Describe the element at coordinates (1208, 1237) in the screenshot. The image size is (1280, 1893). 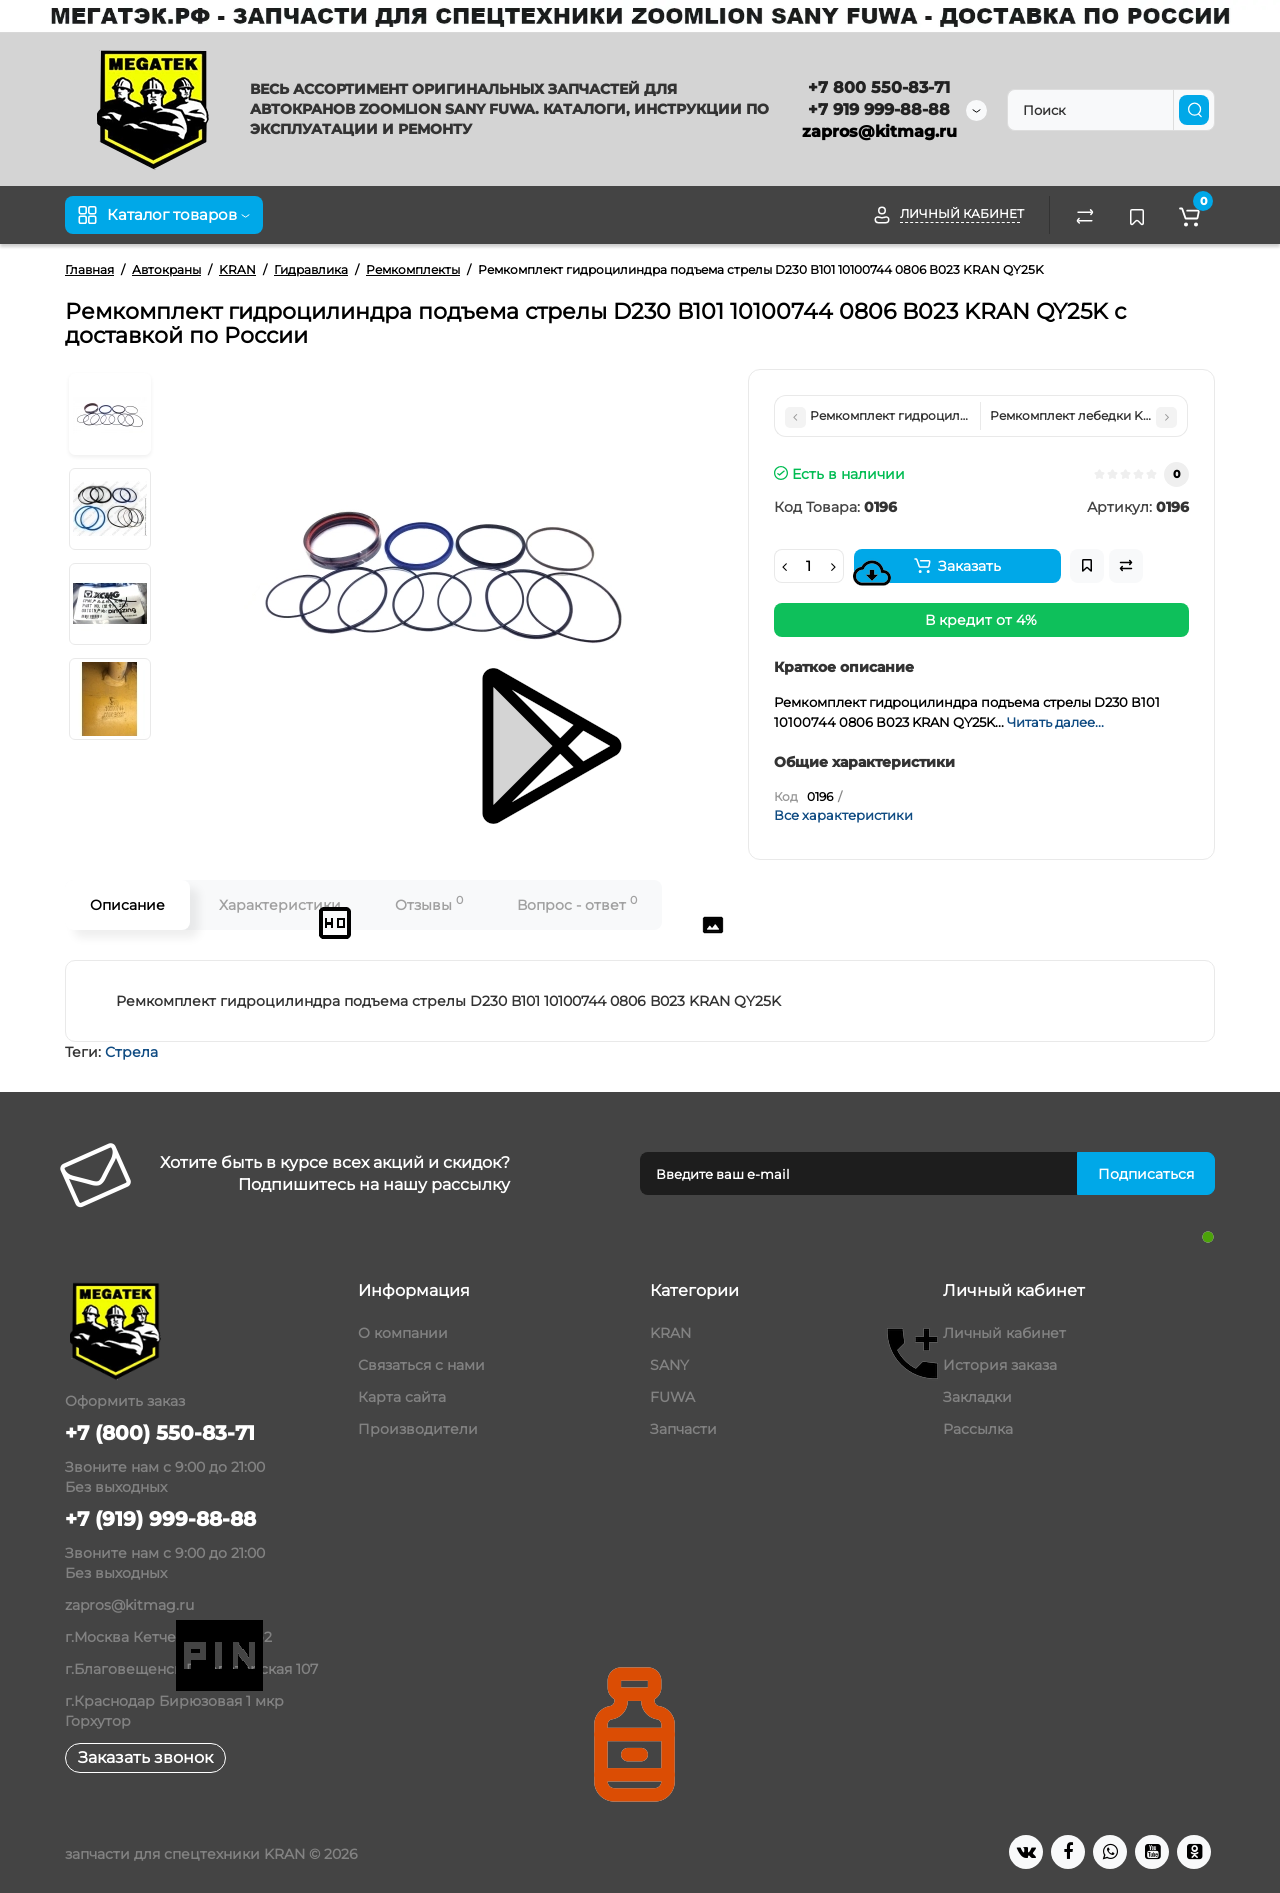
I see `indicates an unread notification or new item` at that location.